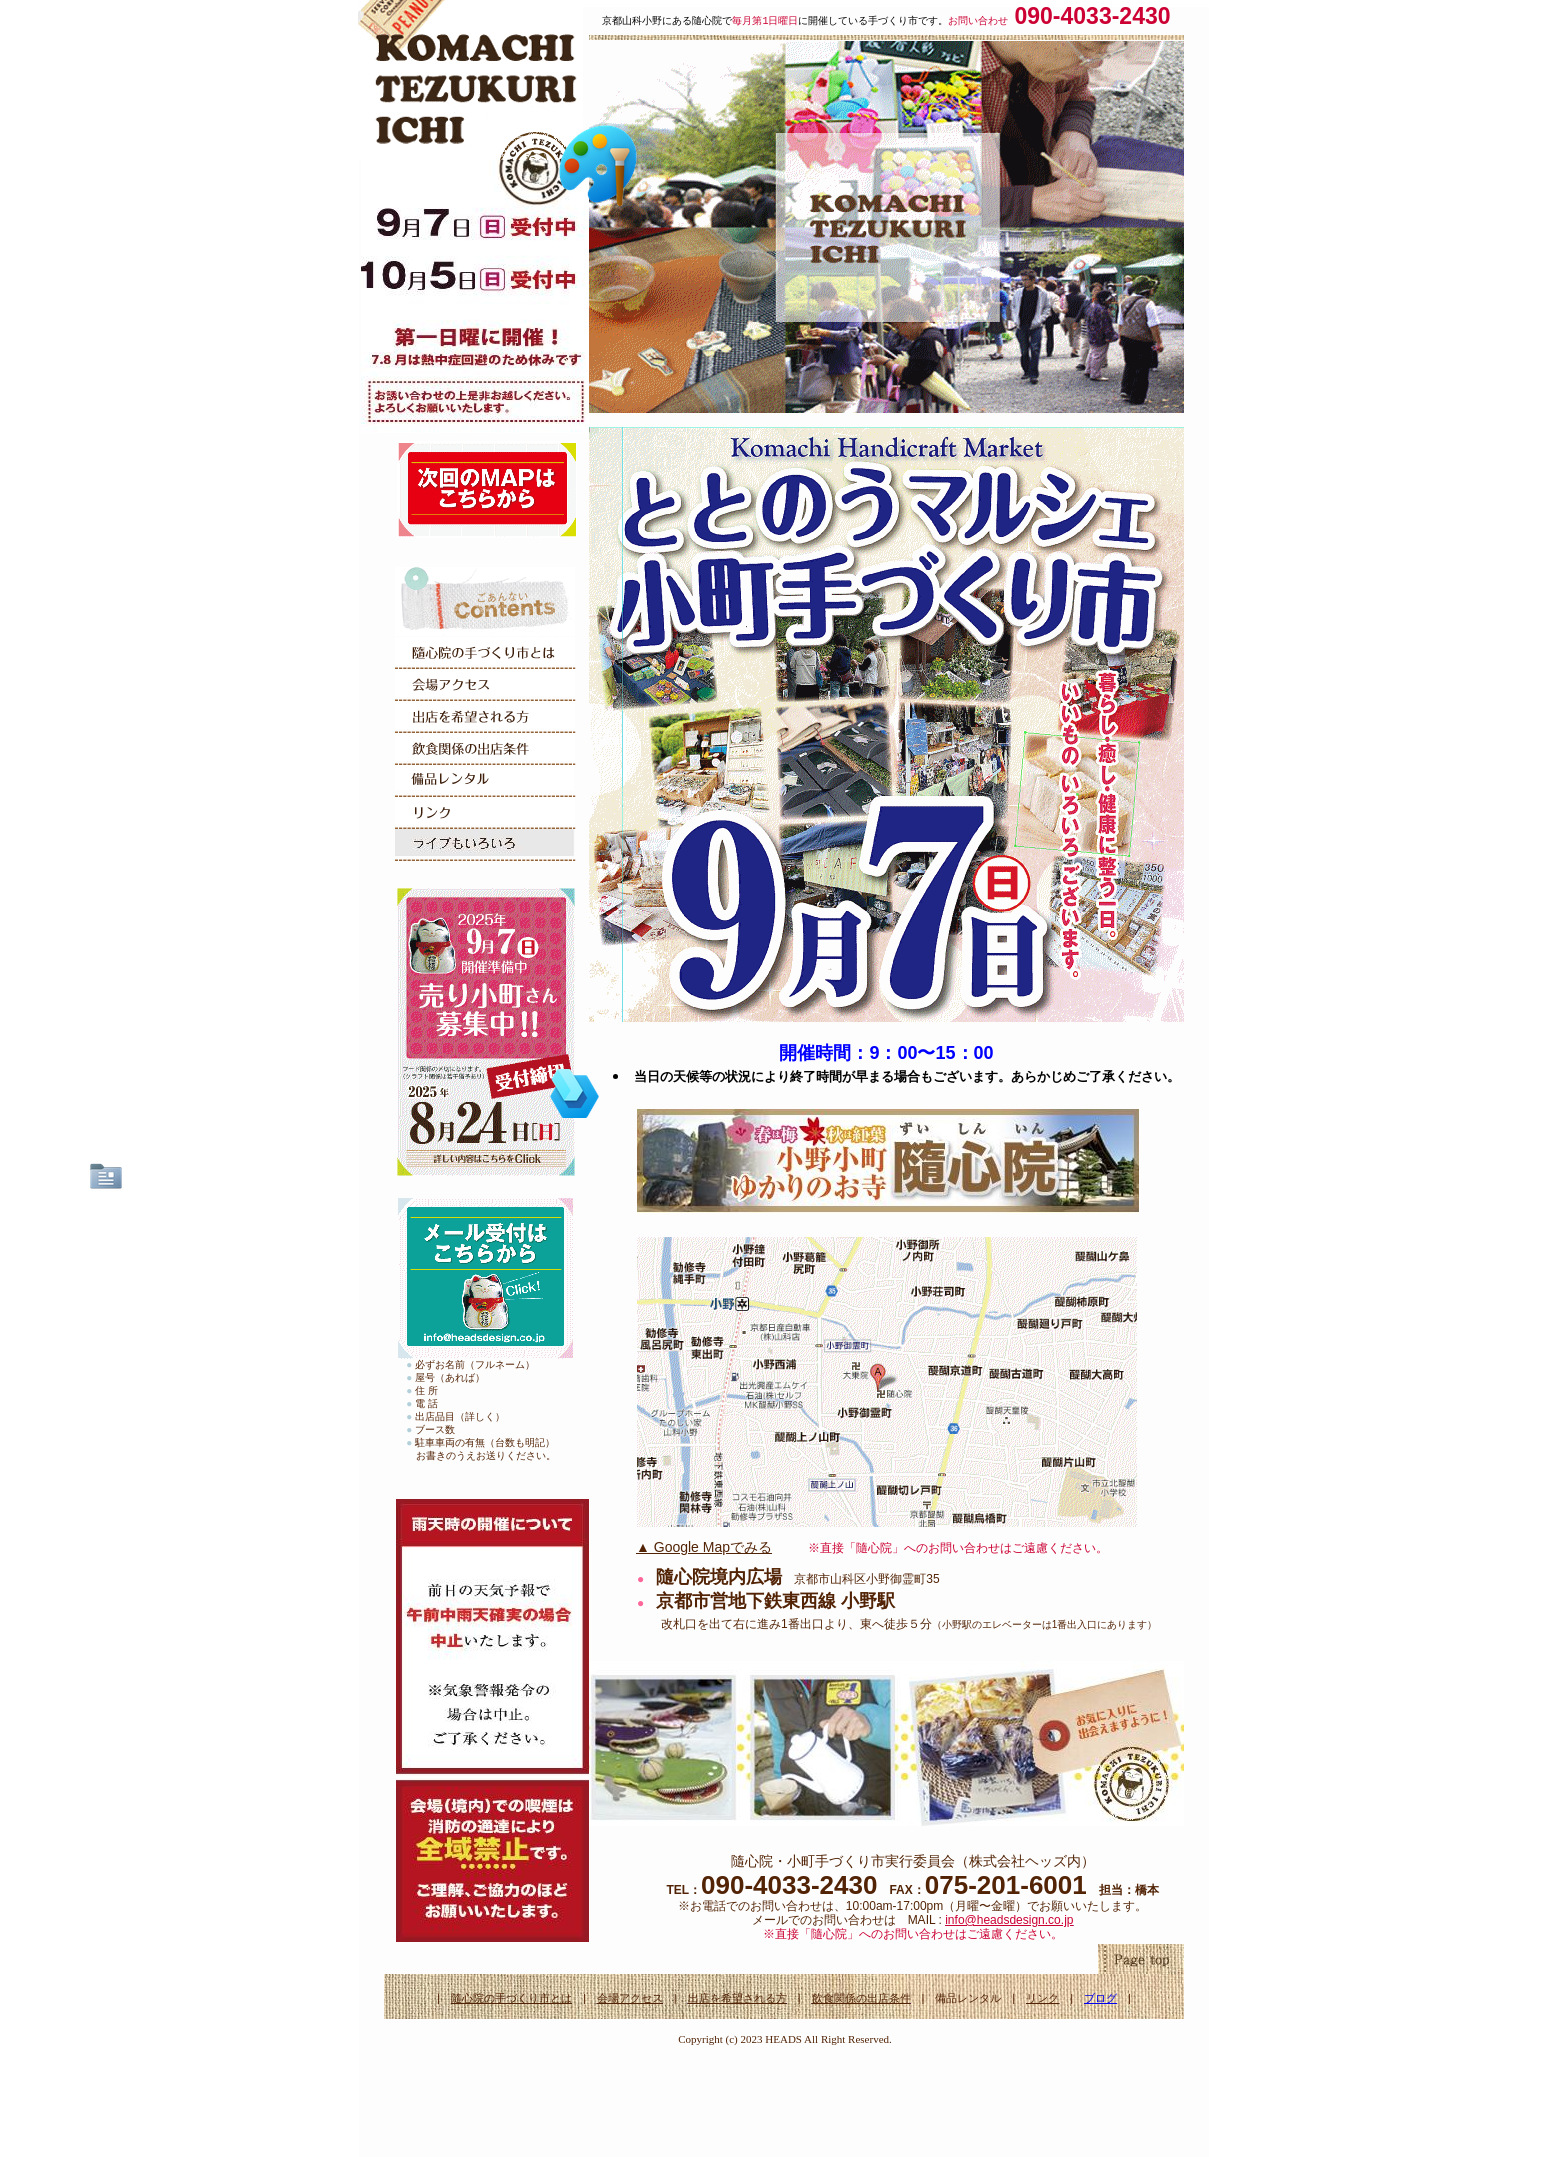 Image resolution: width=1568 pixels, height=2157 pixels. Describe the element at coordinates (574, 1093) in the screenshot. I see `open Microsoft Dynamics 365 application` at that location.